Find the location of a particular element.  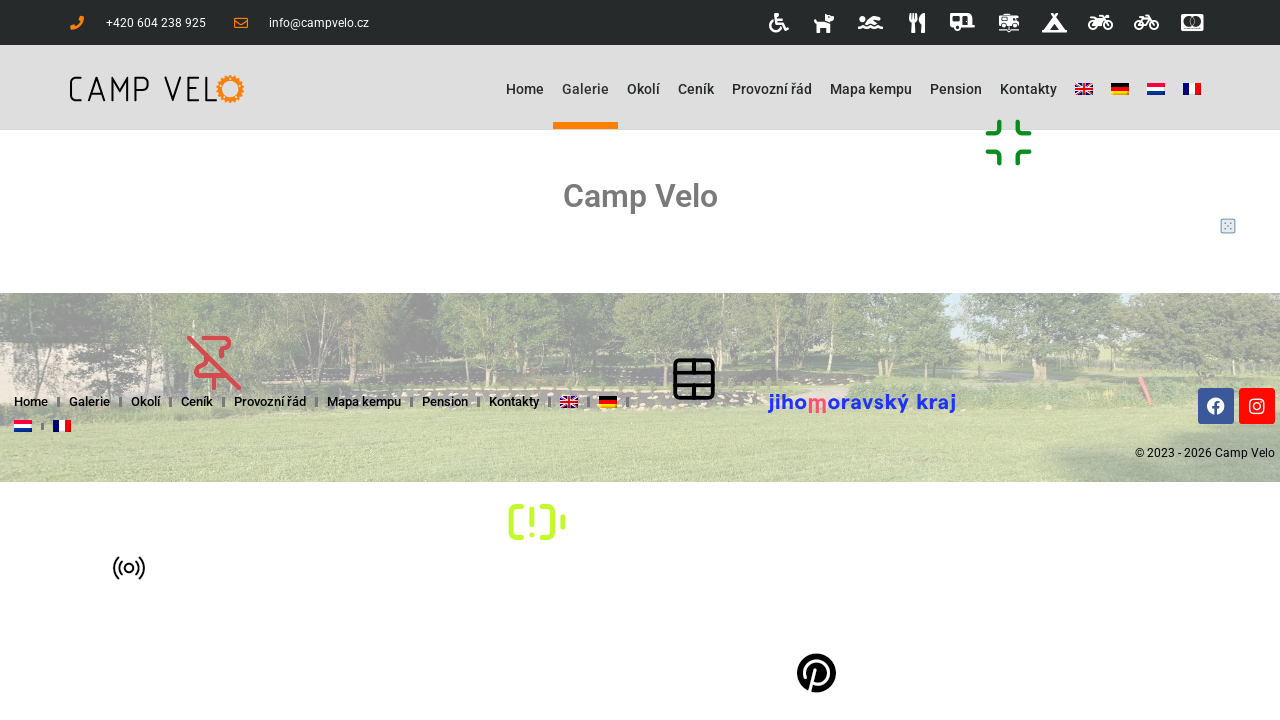

unpin an item from its current location is located at coordinates (214, 363).